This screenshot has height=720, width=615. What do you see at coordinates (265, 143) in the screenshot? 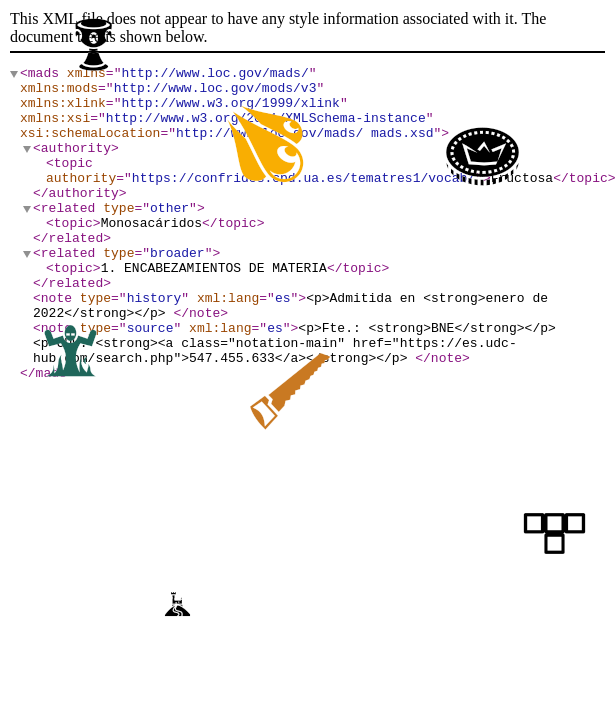
I see `view liquid or water-related resources` at bounding box center [265, 143].